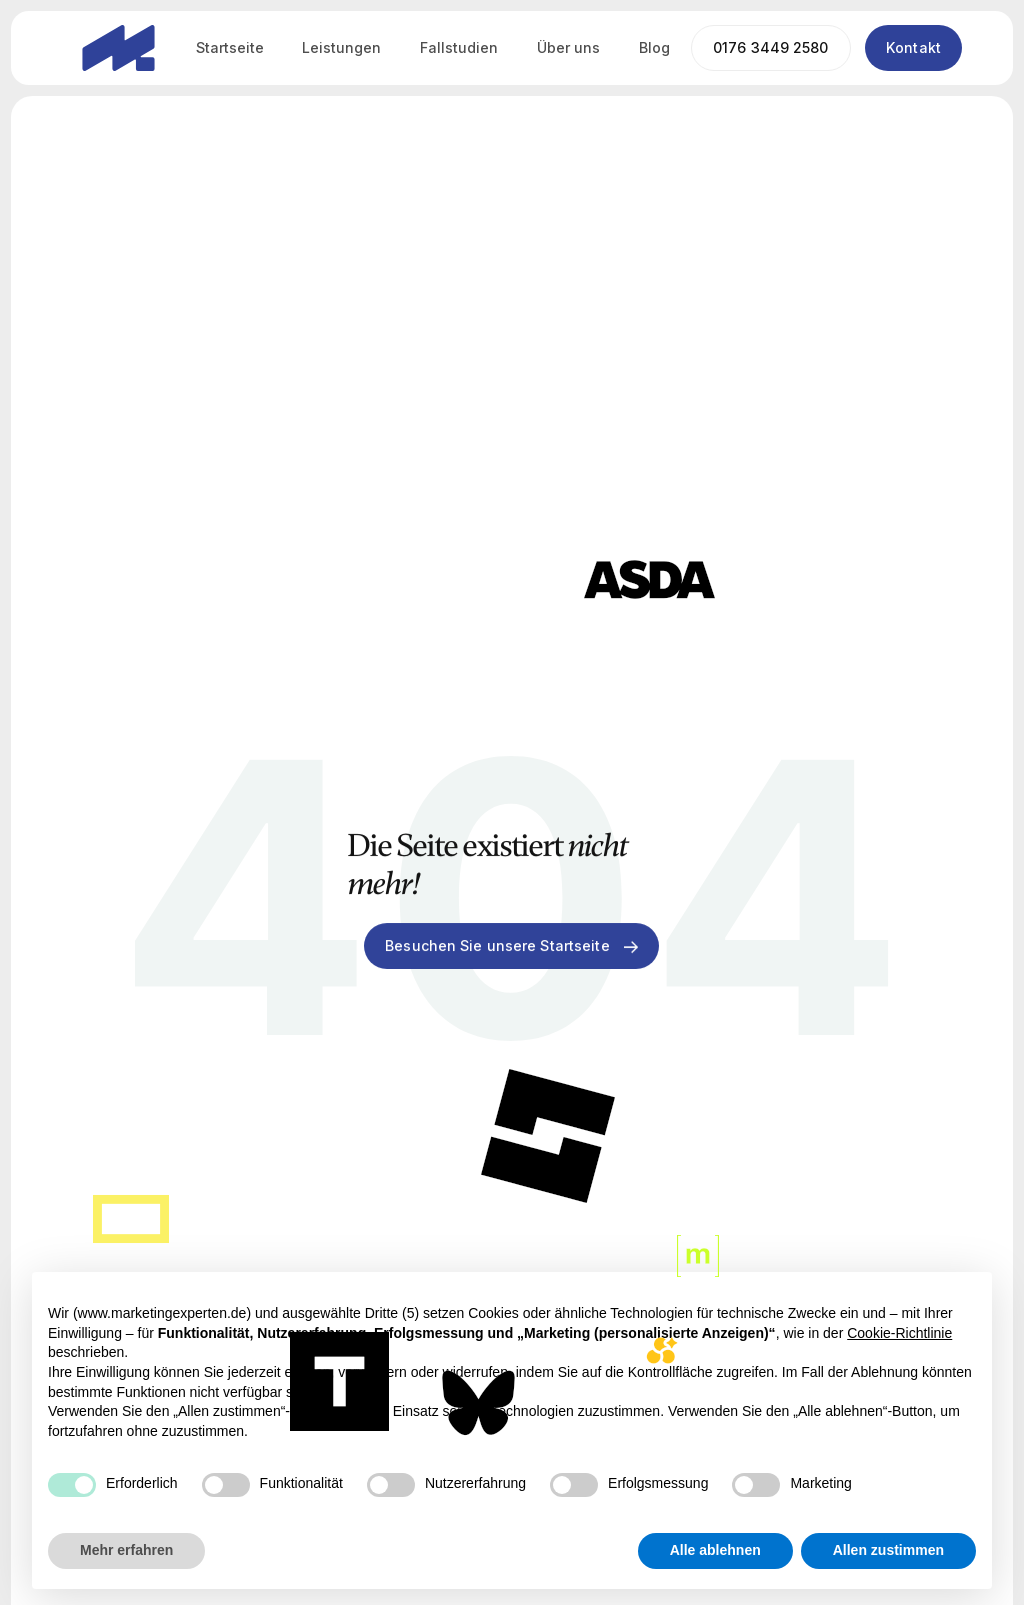 Image resolution: width=1024 pixels, height=1605 pixels. Describe the element at coordinates (478, 1401) in the screenshot. I see `open the Bluesky app` at that location.